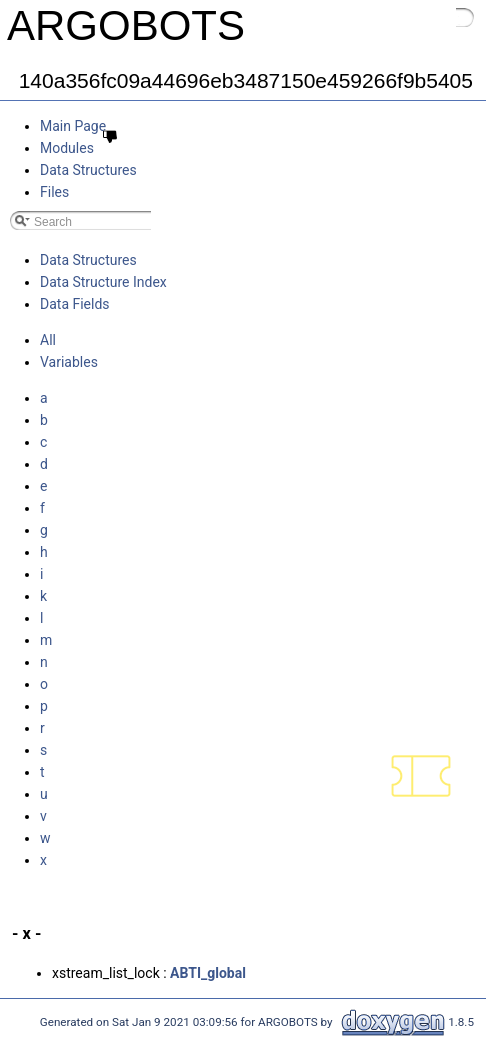 The height and width of the screenshot is (1038, 486). Describe the element at coordinates (421, 776) in the screenshot. I see `view your tickets or passes` at that location.